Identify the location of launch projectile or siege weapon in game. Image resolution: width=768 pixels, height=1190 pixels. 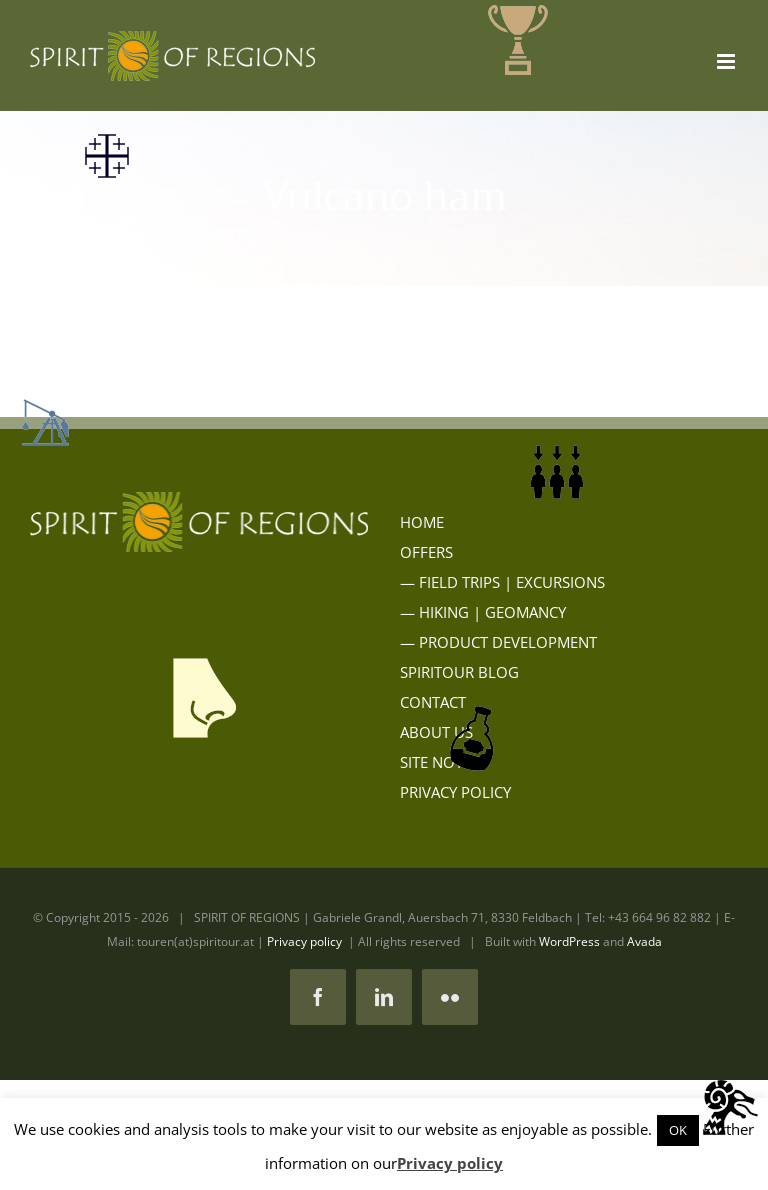
(45, 420).